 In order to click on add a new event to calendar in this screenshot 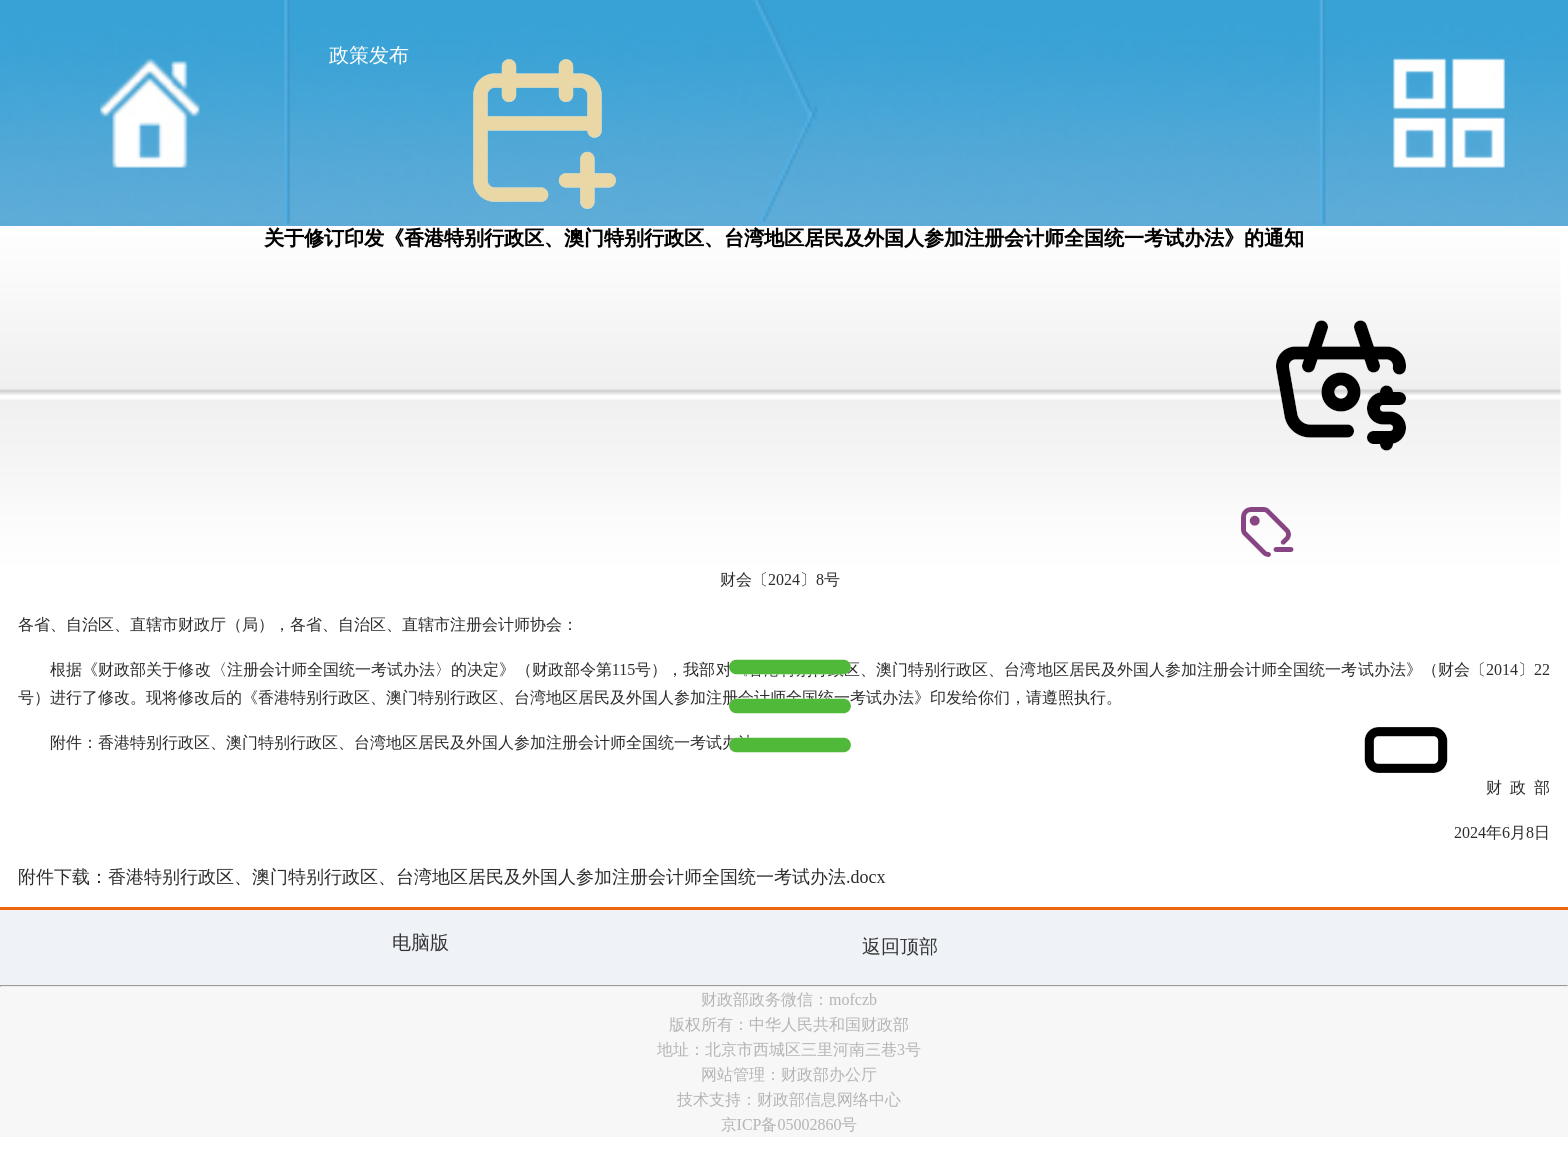, I will do `click(537, 130)`.